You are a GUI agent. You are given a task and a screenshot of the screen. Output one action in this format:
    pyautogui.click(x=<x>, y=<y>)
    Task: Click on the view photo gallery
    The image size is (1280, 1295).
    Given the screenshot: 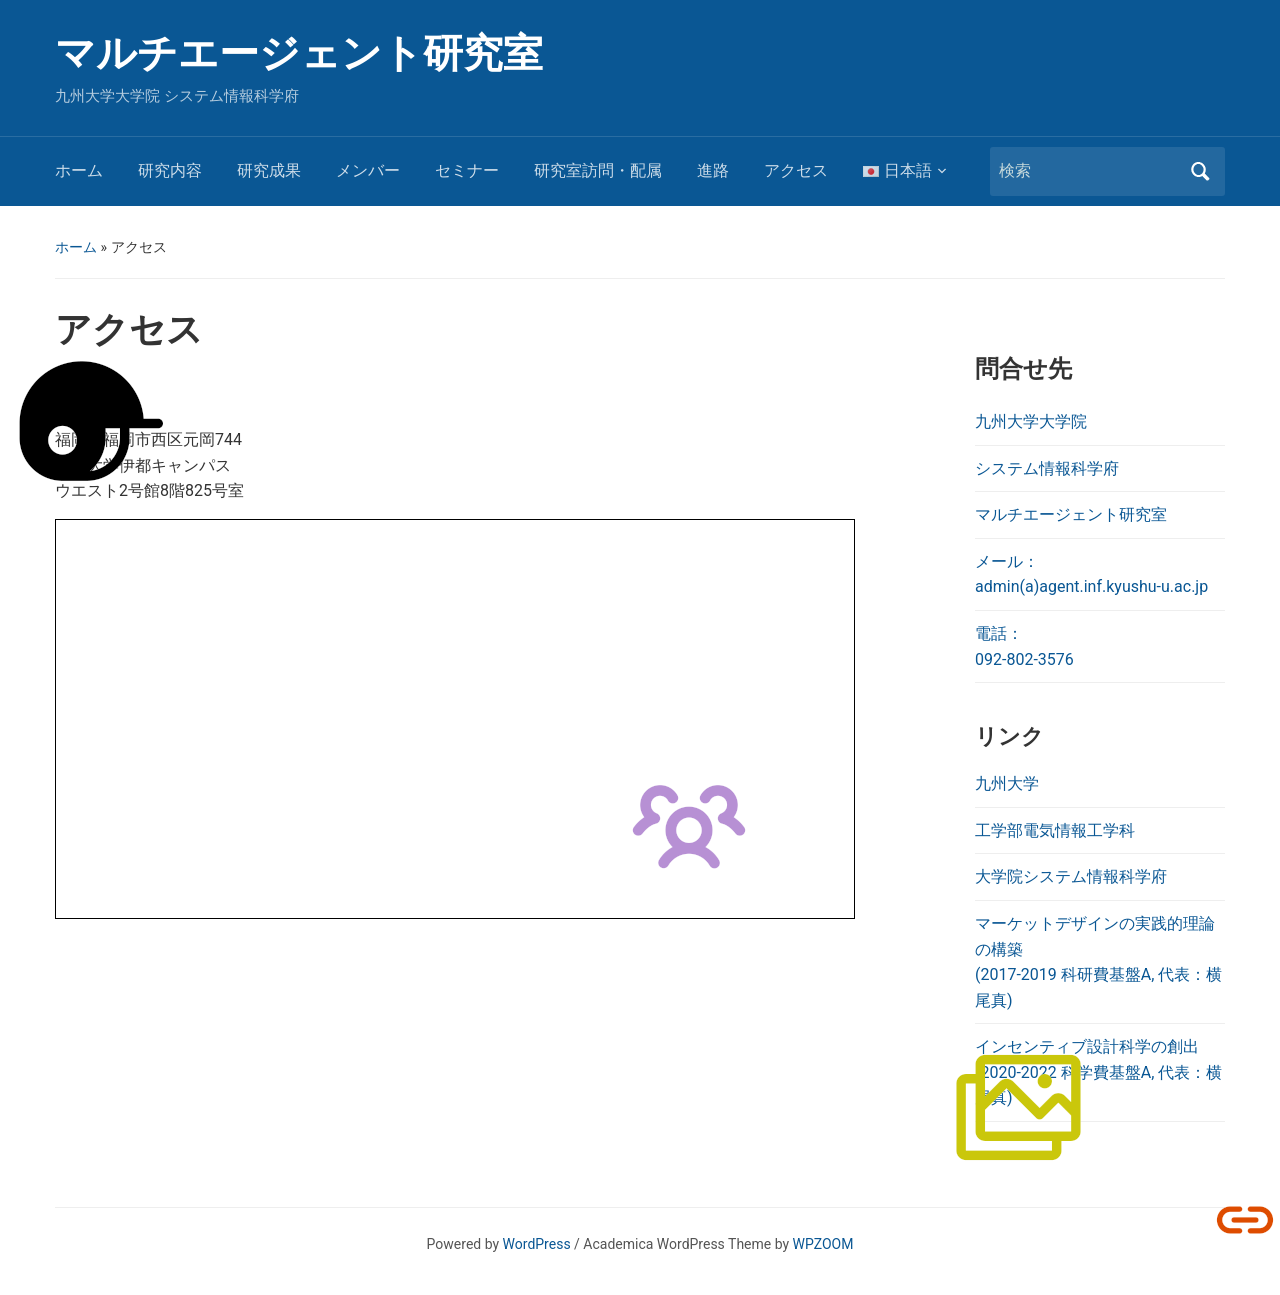 What is the action you would take?
    pyautogui.click(x=1018, y=1107)
    